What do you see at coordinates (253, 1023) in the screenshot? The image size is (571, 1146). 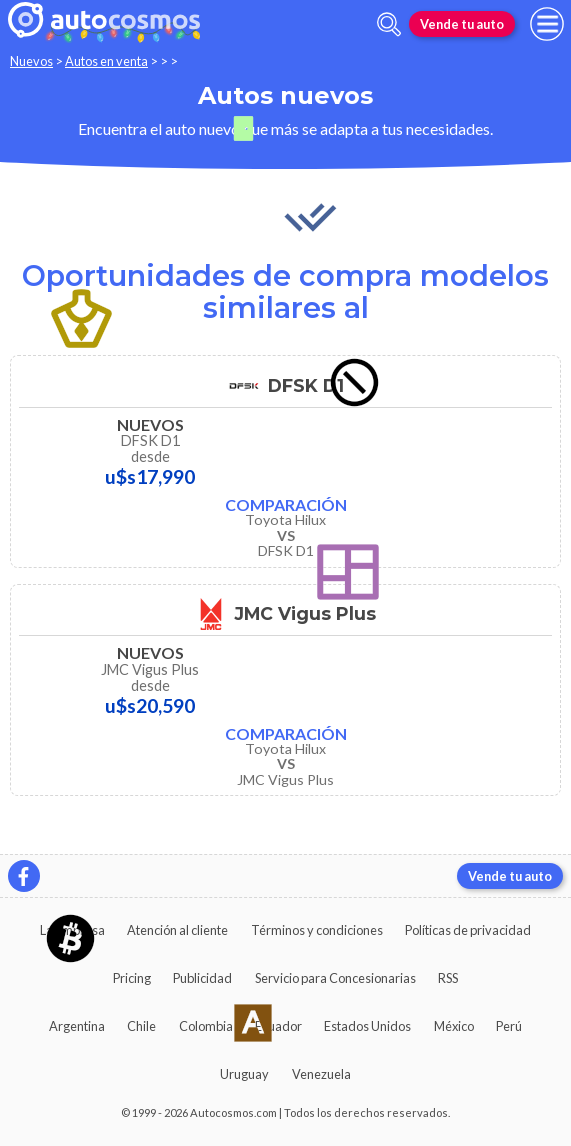 I see `enable character recognition or OCR` at bounding box center [253, 1023].